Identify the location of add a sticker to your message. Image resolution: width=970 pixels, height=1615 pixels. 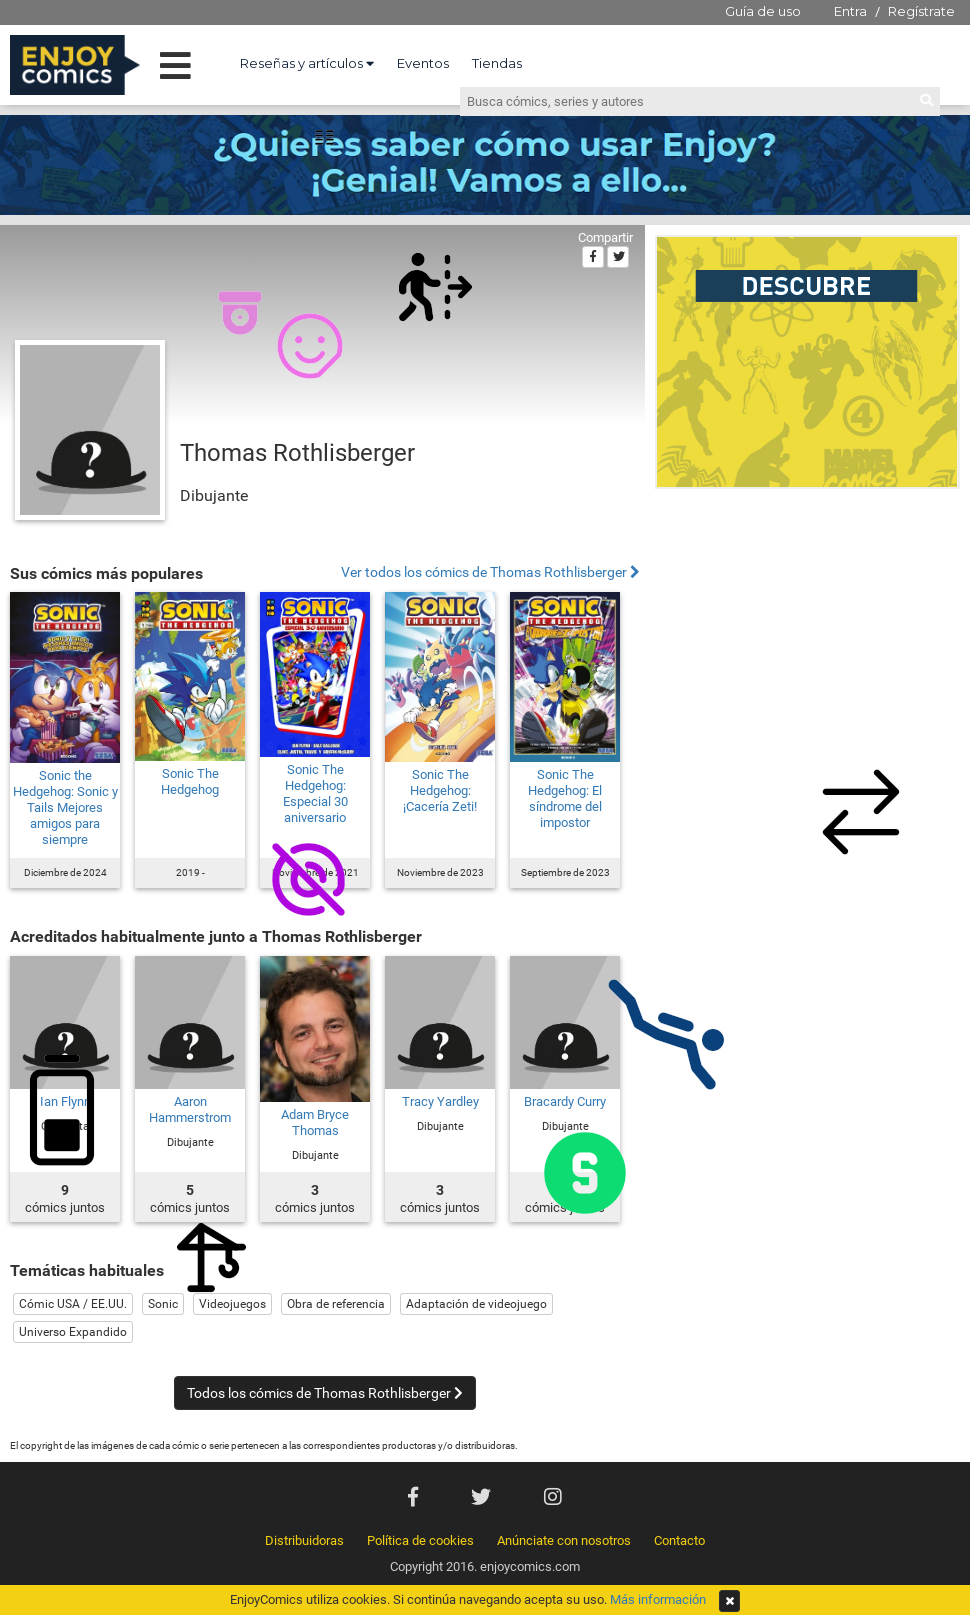
(310, 346).